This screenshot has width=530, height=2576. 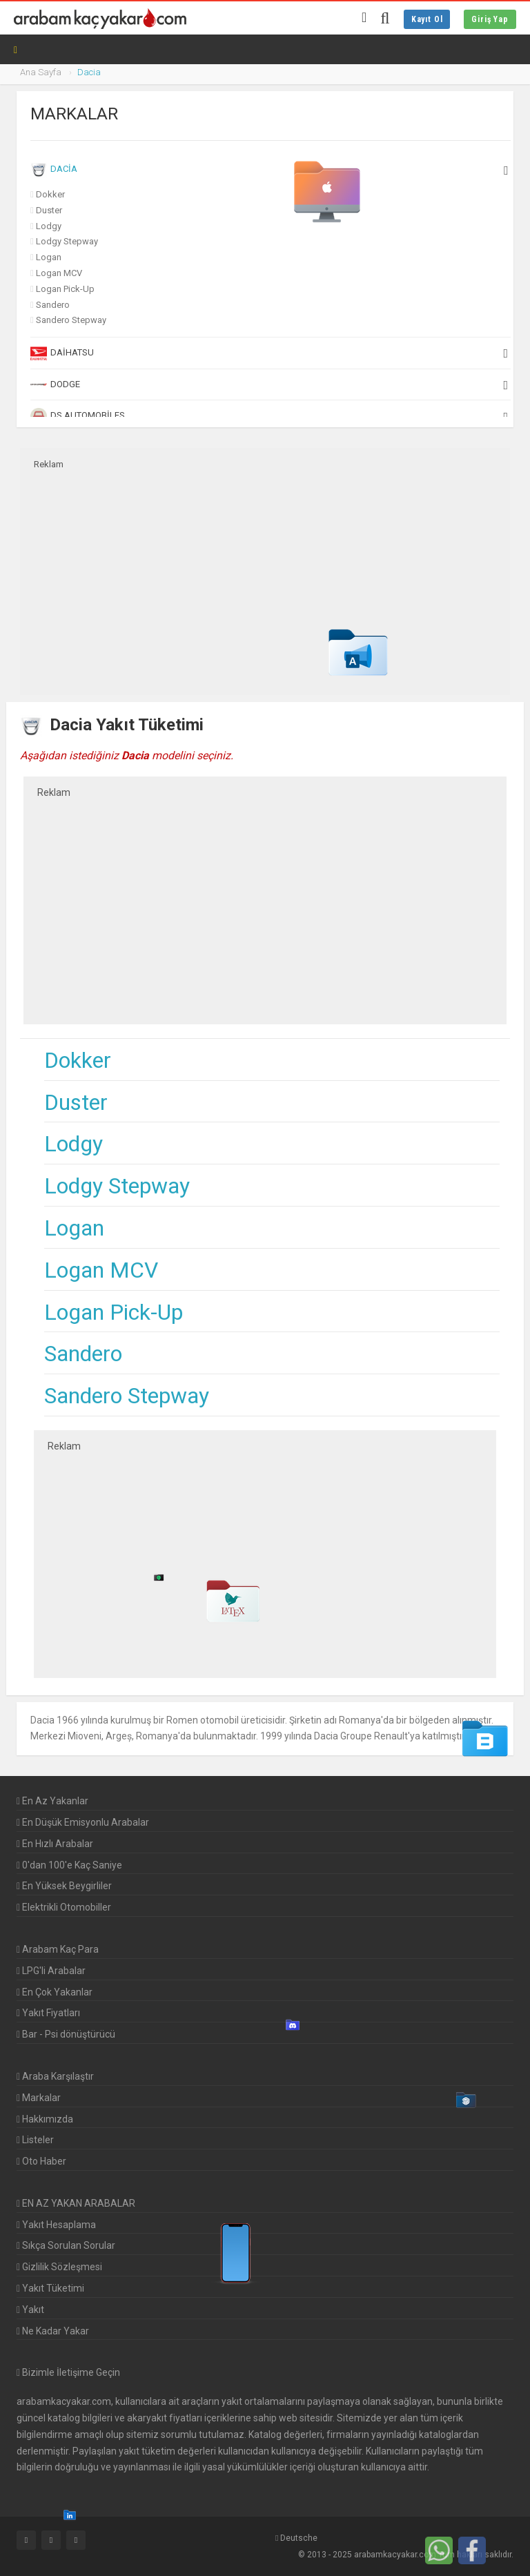 I want to click on open sketchup project files folder, so click(x=466, y=2100).